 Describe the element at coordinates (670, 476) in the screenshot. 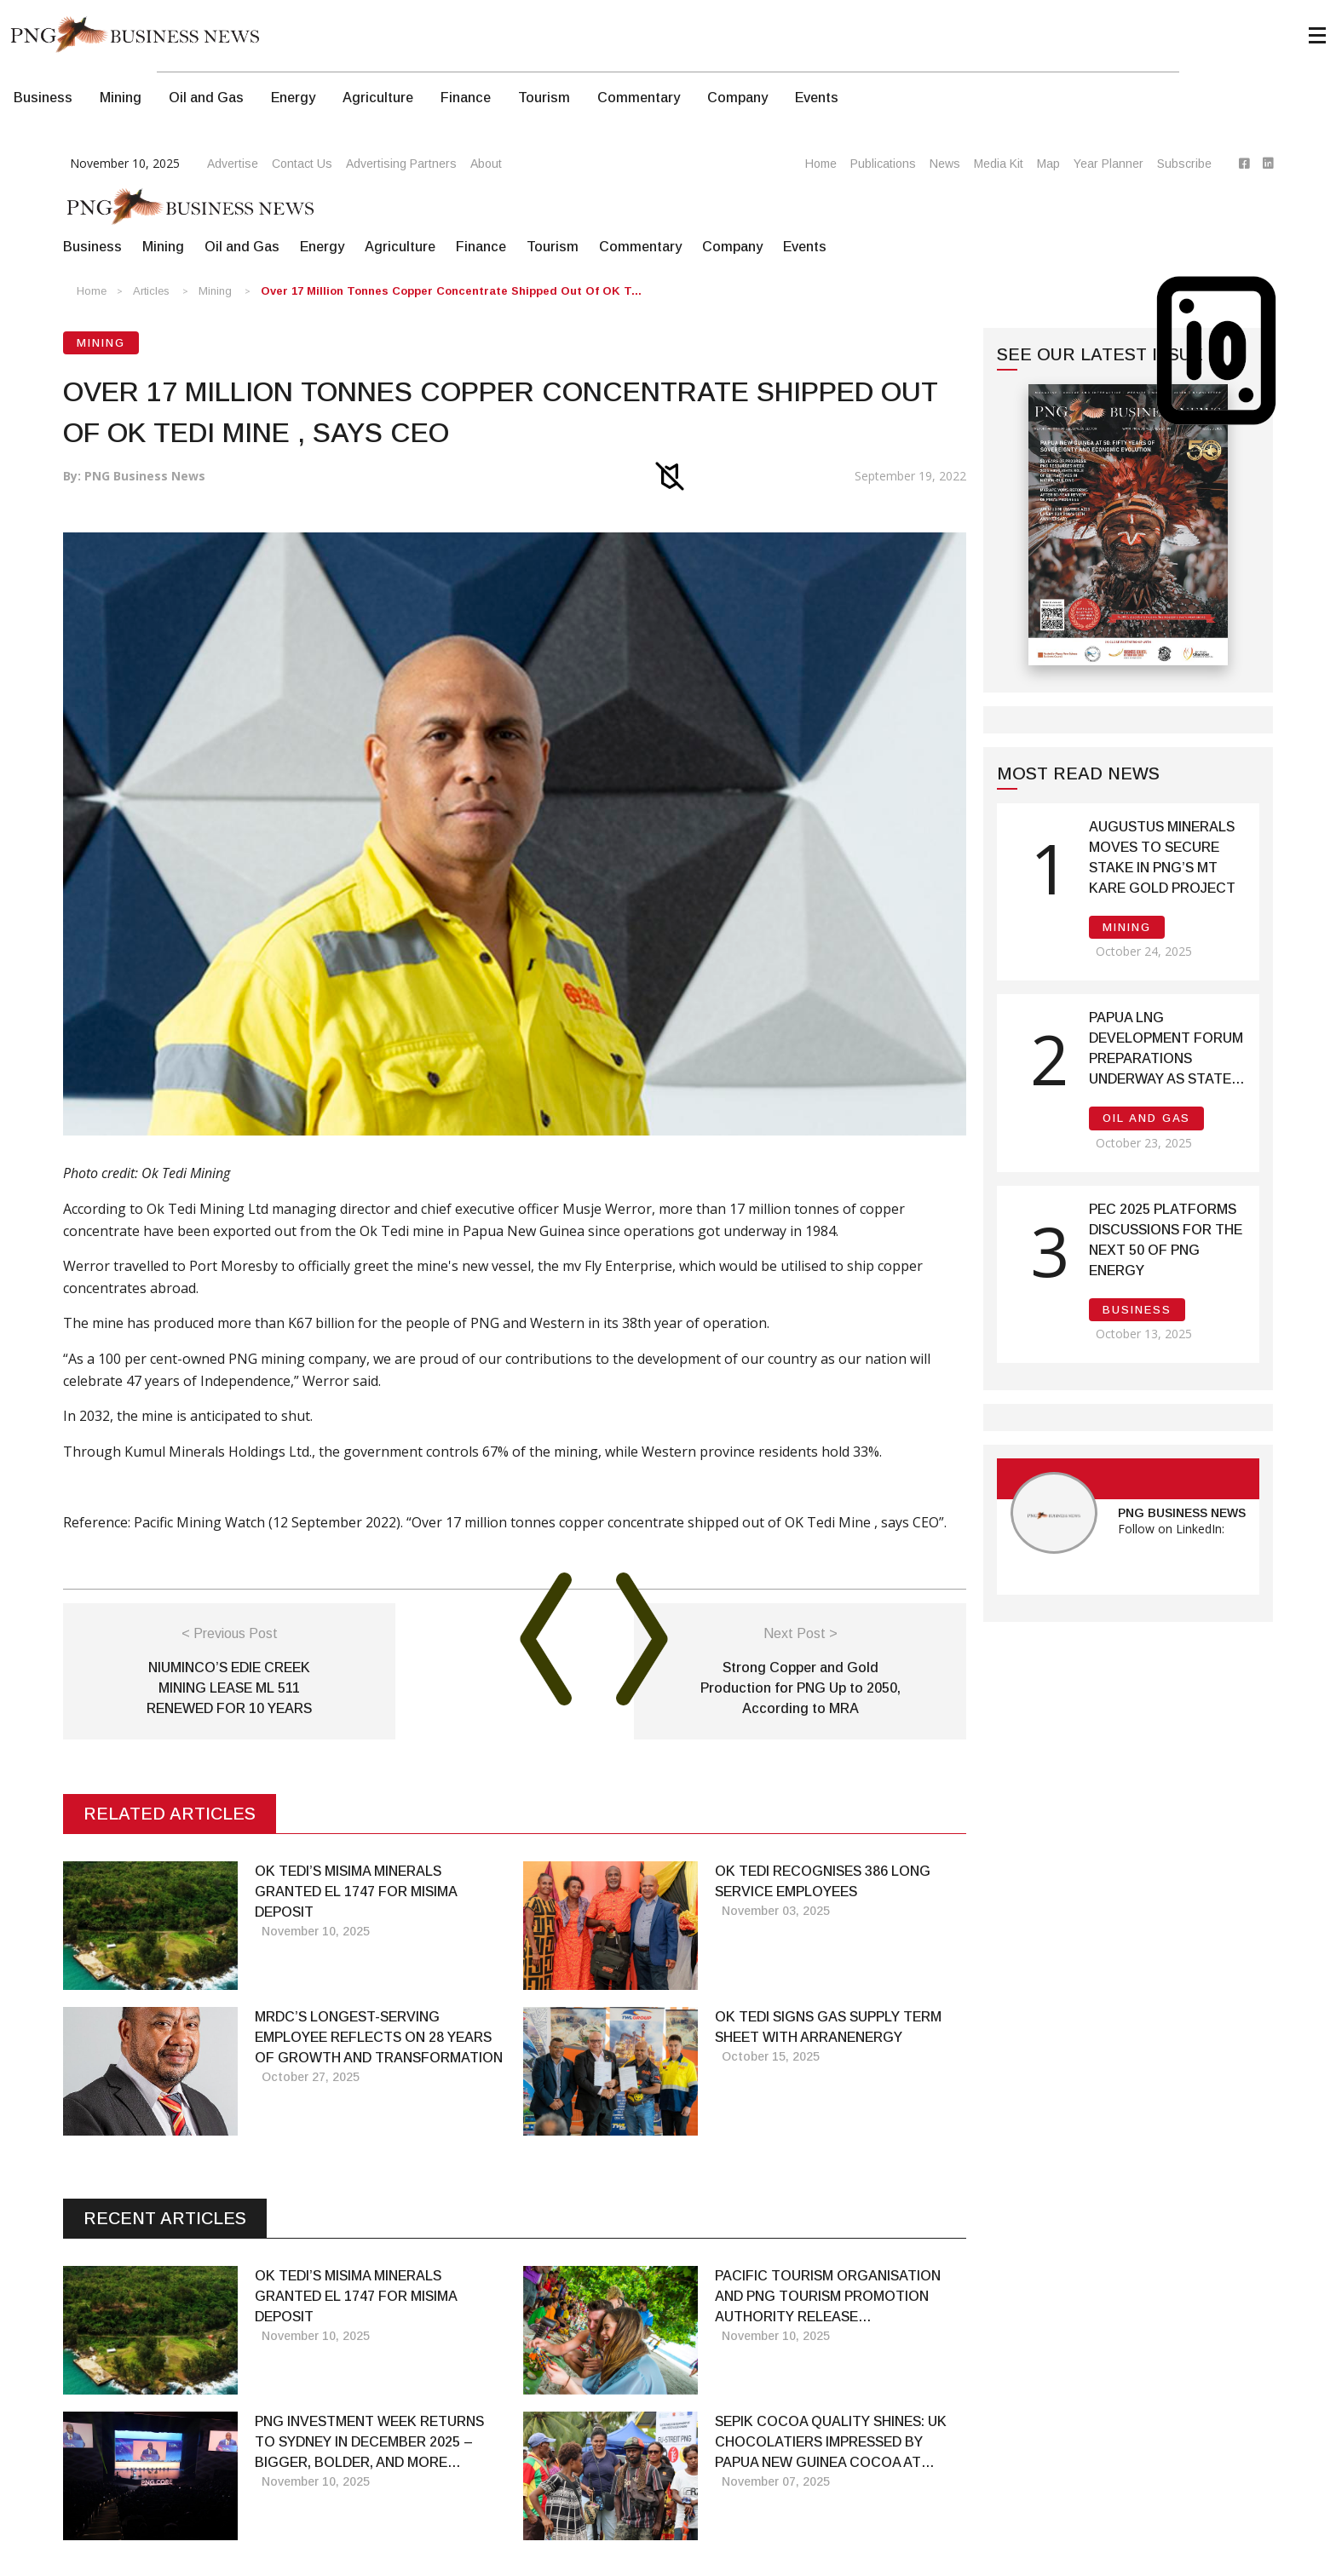

I see `disable badge notifications` at that location.